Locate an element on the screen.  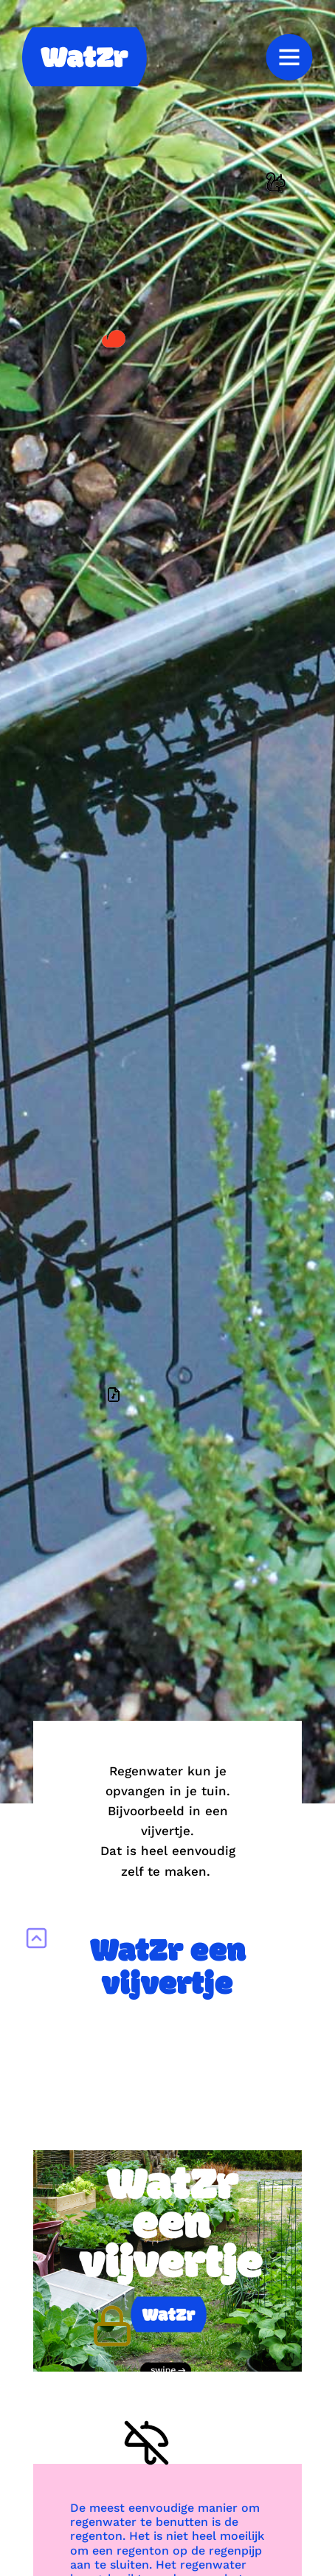
indicates weather protection is disabled is located at coordinates (146, 2442).